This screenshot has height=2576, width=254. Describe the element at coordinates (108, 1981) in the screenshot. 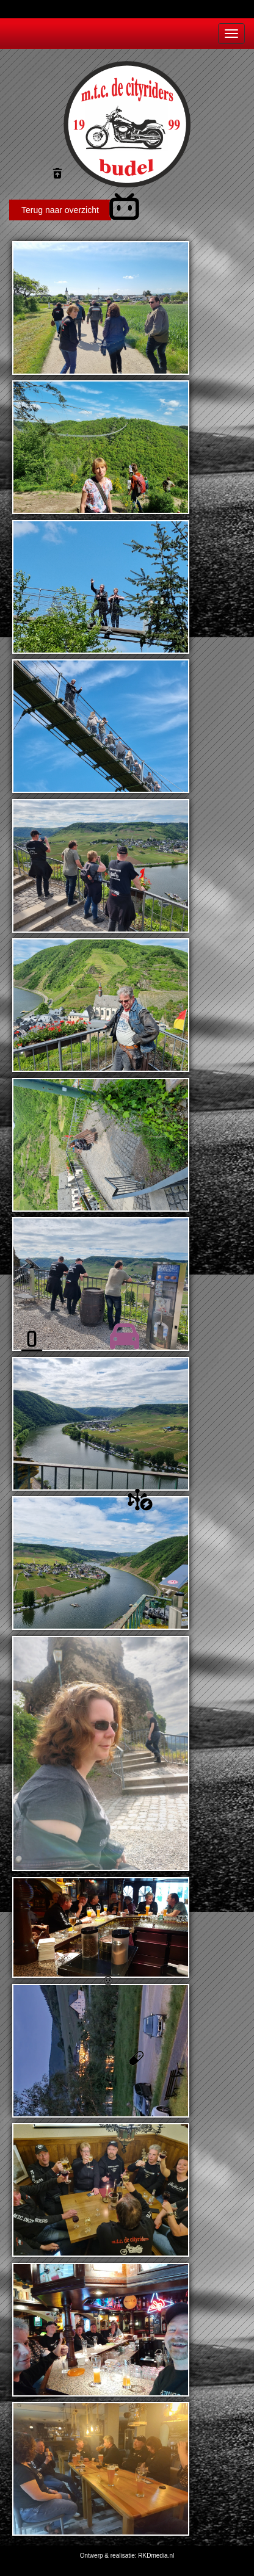

I see `express anger or frustration in a reaction` at that location.